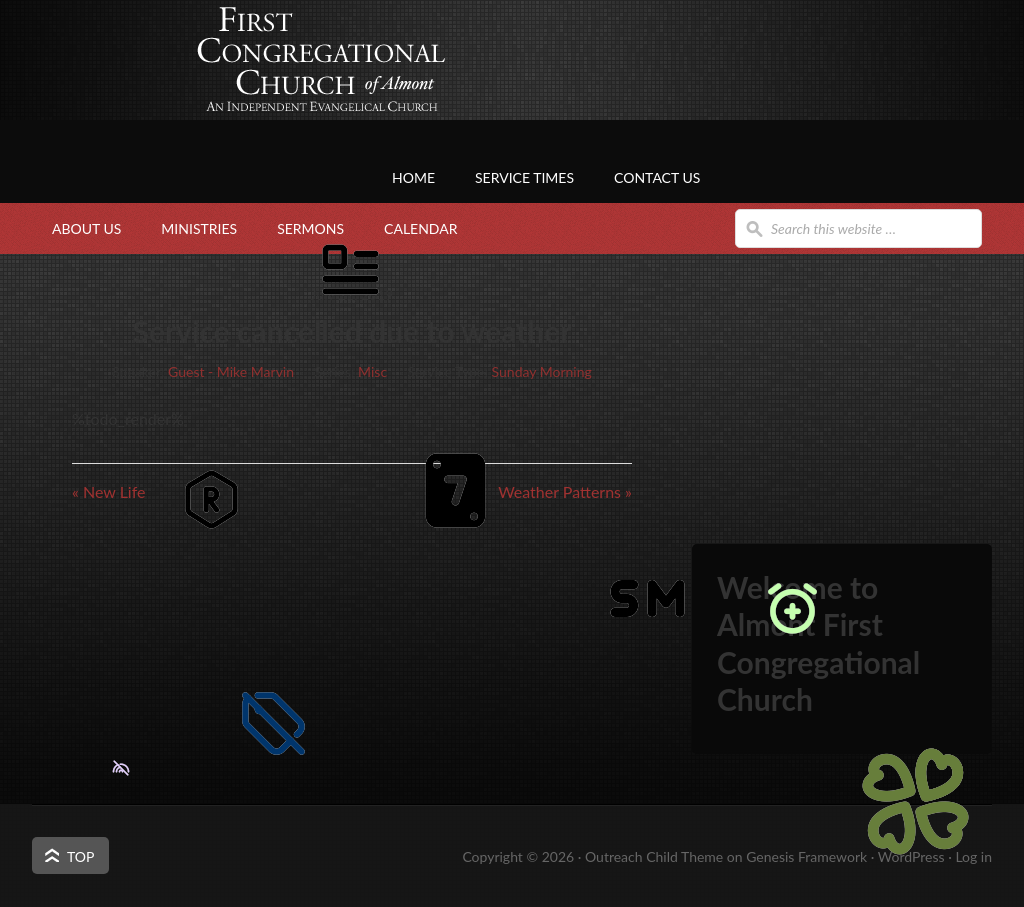 This screenshot has height=907, width=1024. What do you see at coordinates (647, 598) in the screenshot?
I see `indicates a service mark designation` at bounding box center [647, 598].